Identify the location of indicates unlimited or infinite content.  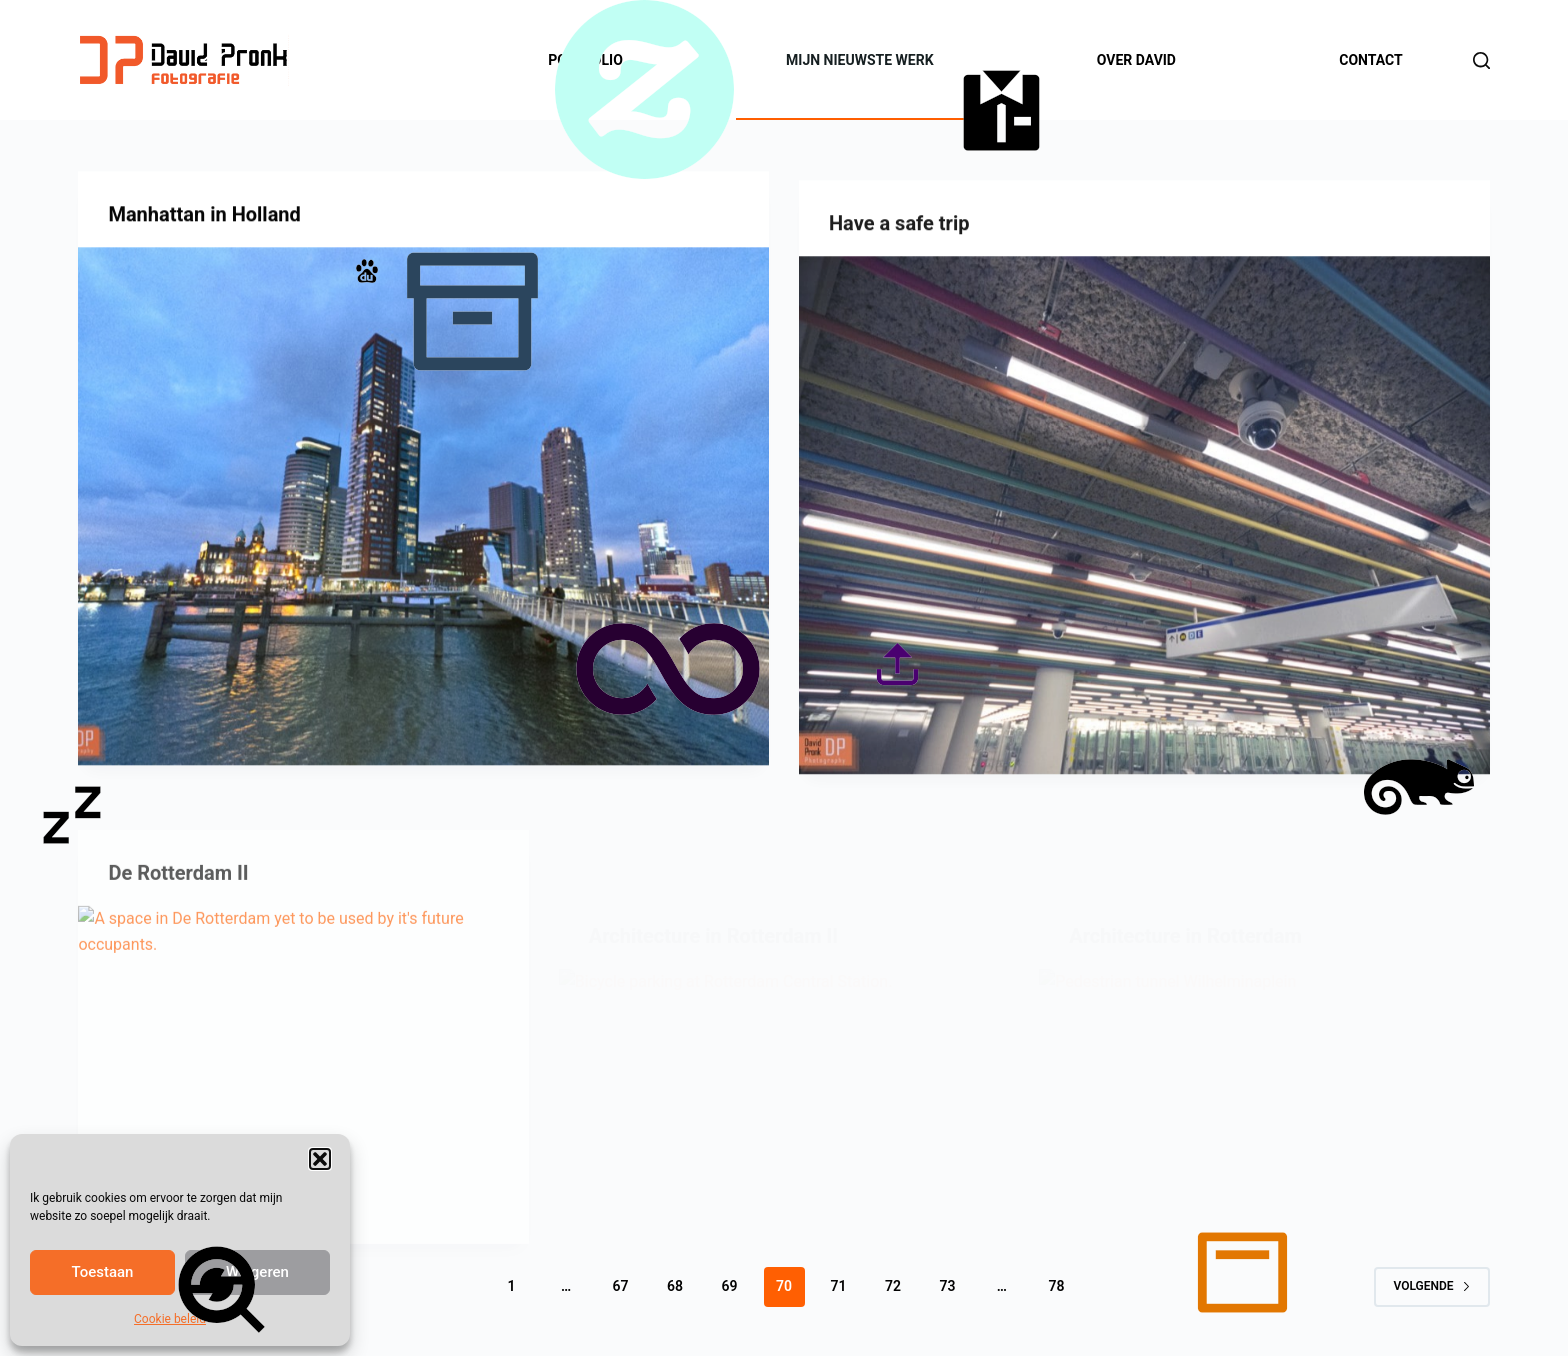
(668, 669).